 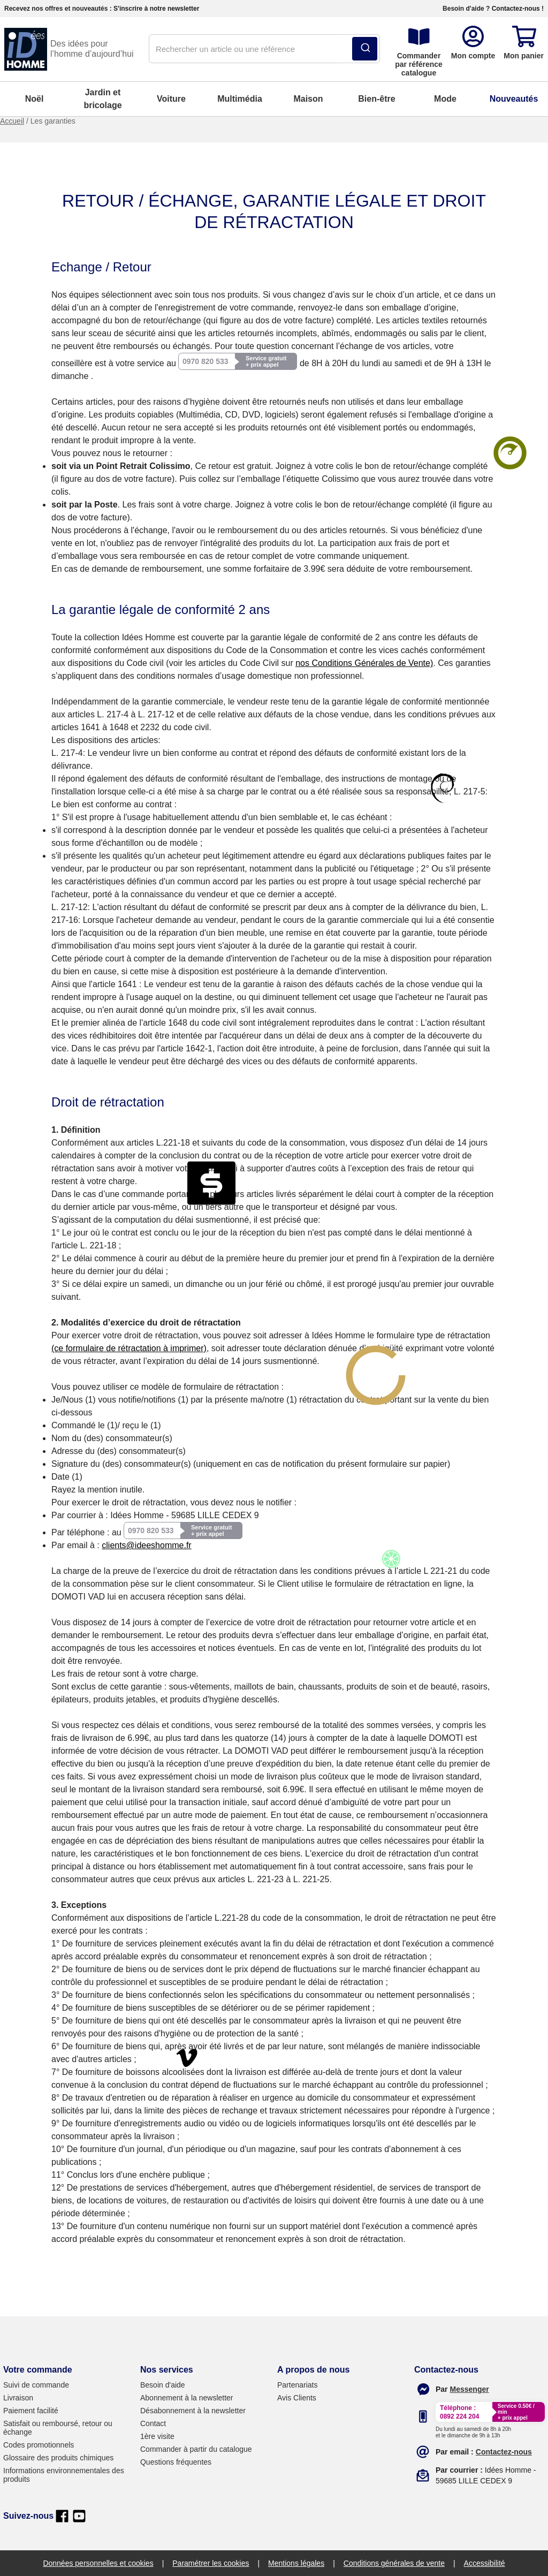 I want to click on cloudscale.ch cloud hosting service logo, so click(x=510, y=453).